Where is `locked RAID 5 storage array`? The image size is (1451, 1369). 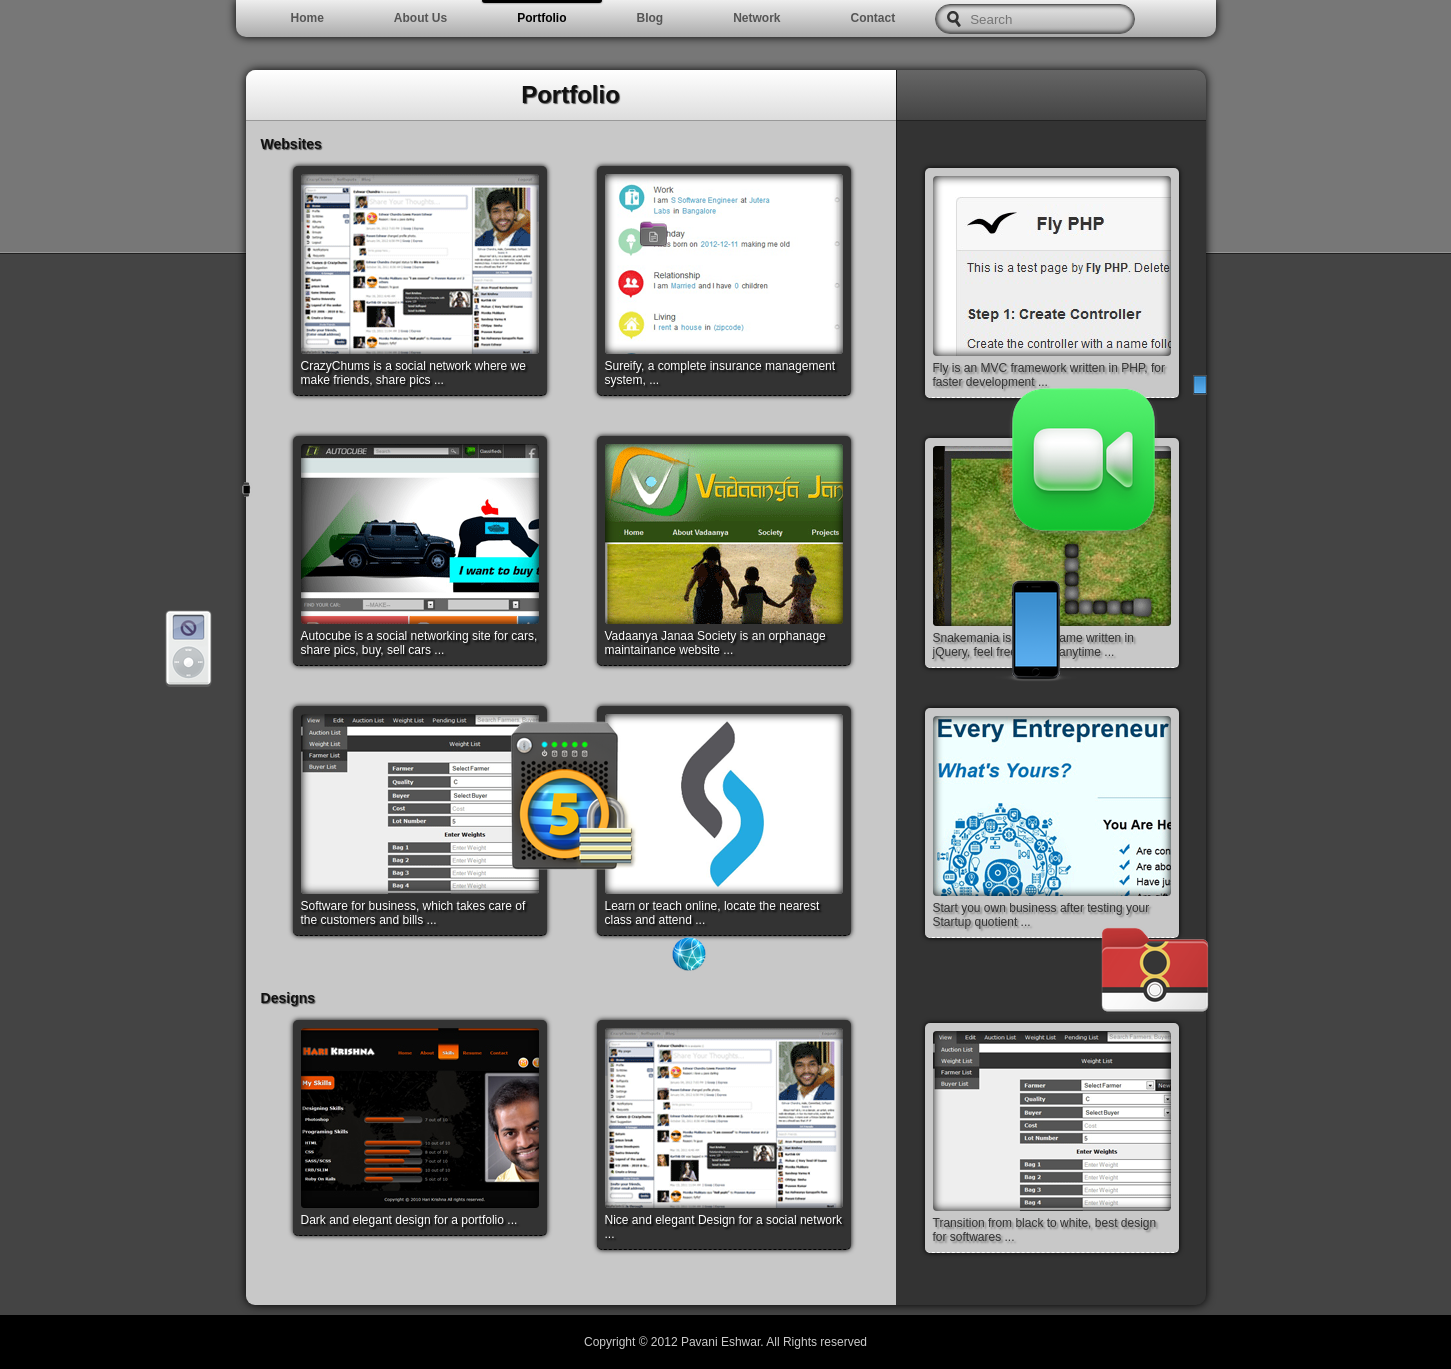
locked RAID 5 storage array is located at coordinates (564, 795).